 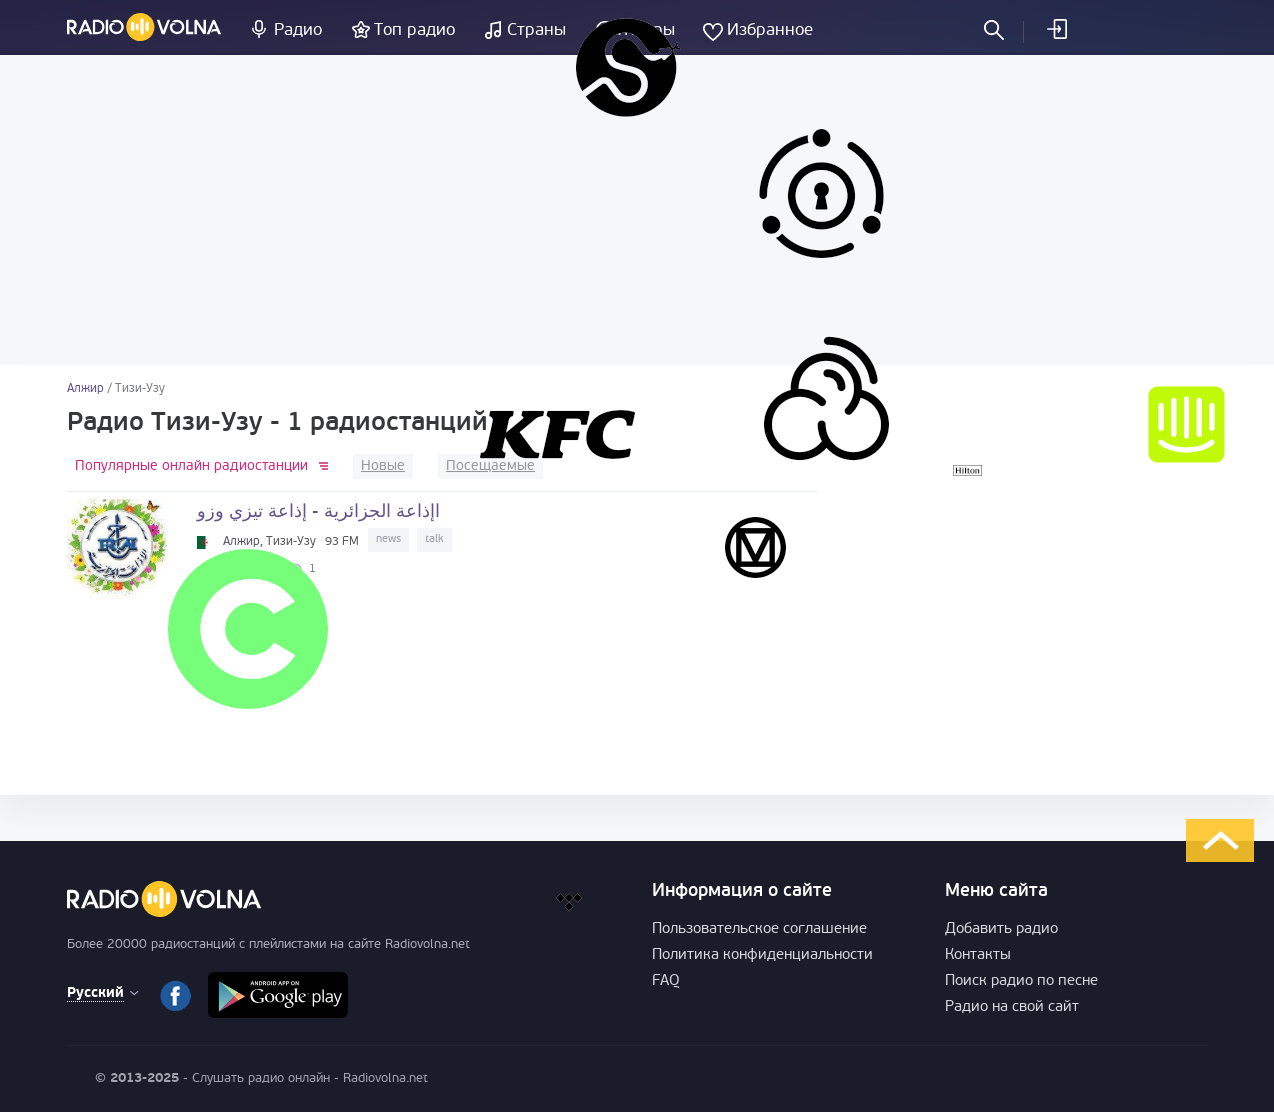 I want to click on access the Hilton hotels app or website, so click(x=967, y=470).